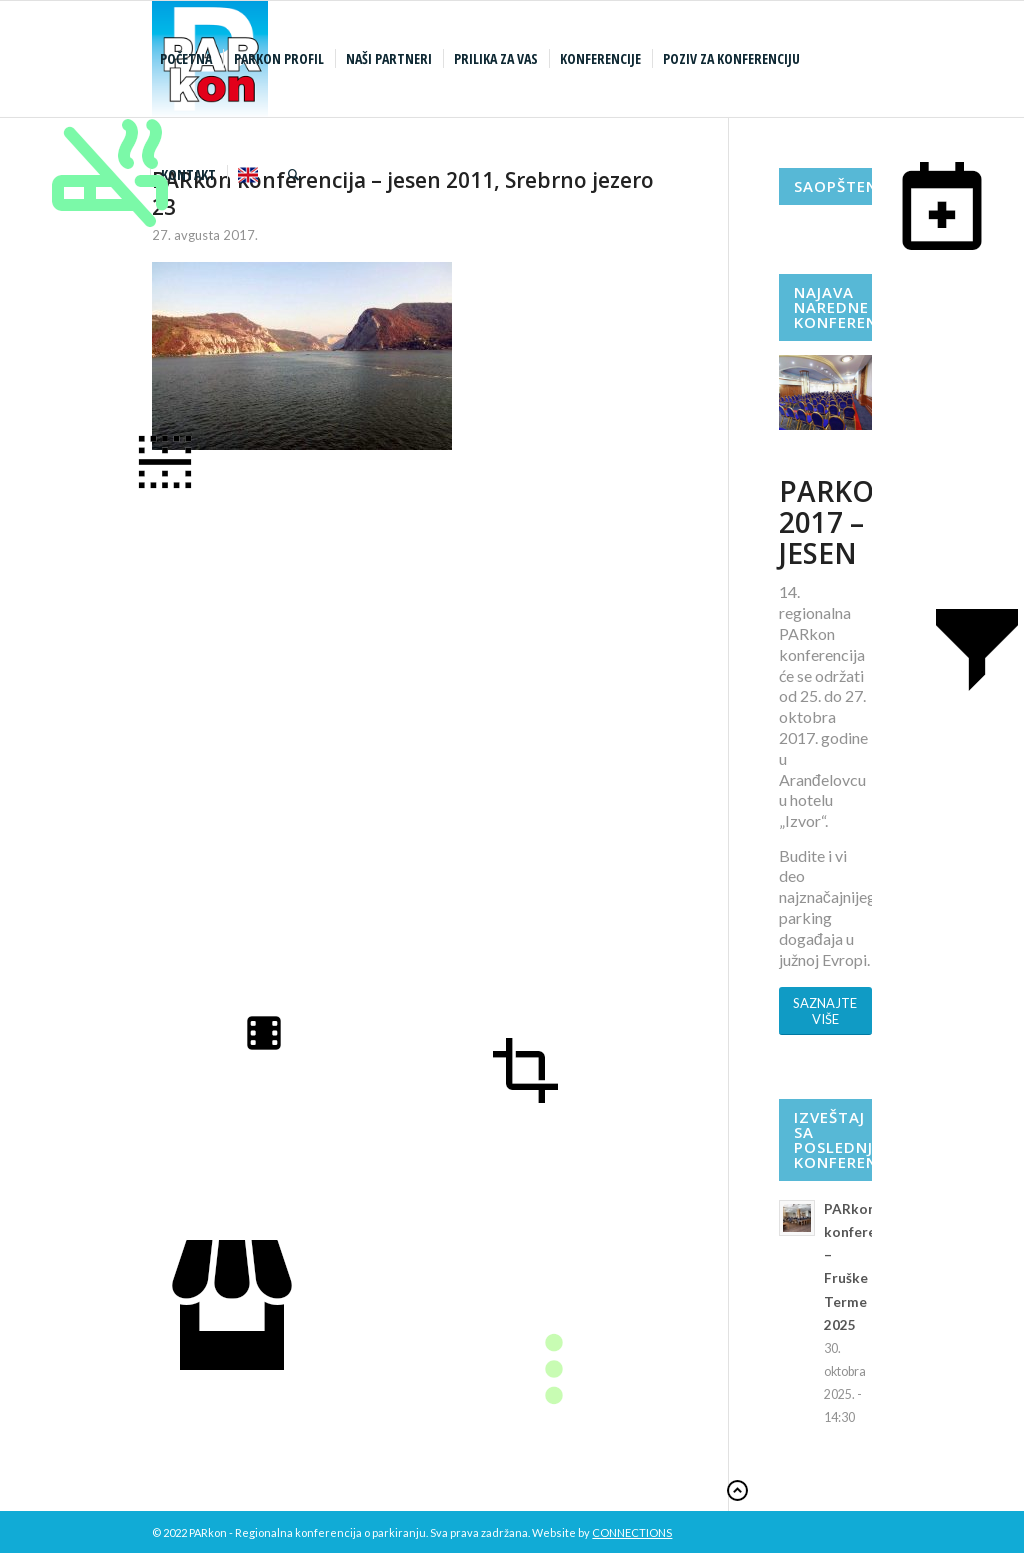 The width and height of the screenshot is (1024, 1553). What do you see at coordinates (737, 1490) in the screenshot?
I see `scroll up or return to top of page` at bounding box center [737, 1490].